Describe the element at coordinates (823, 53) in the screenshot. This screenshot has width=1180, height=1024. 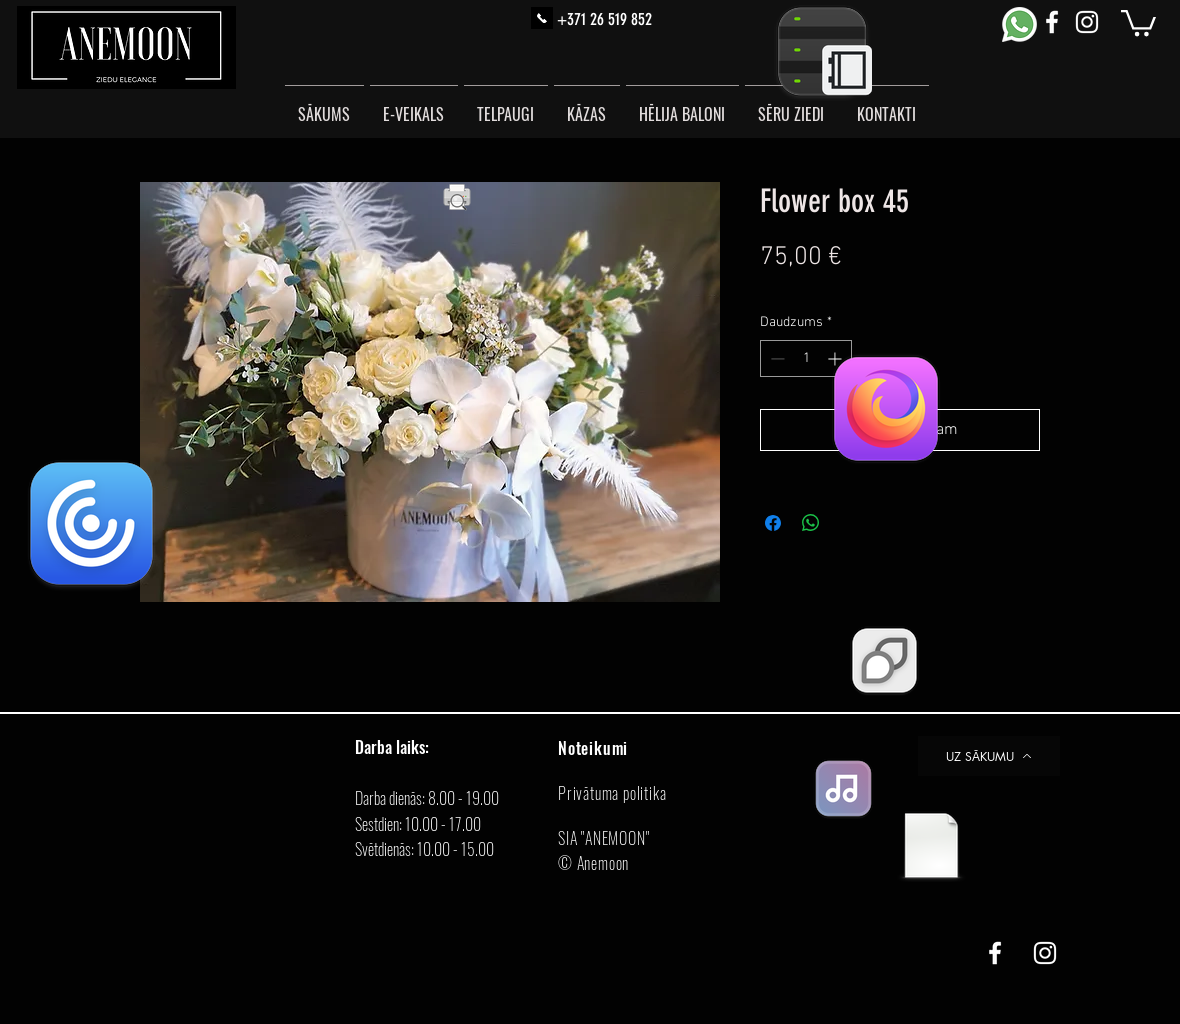
I see `configure LDAP server connection settings` at that location.